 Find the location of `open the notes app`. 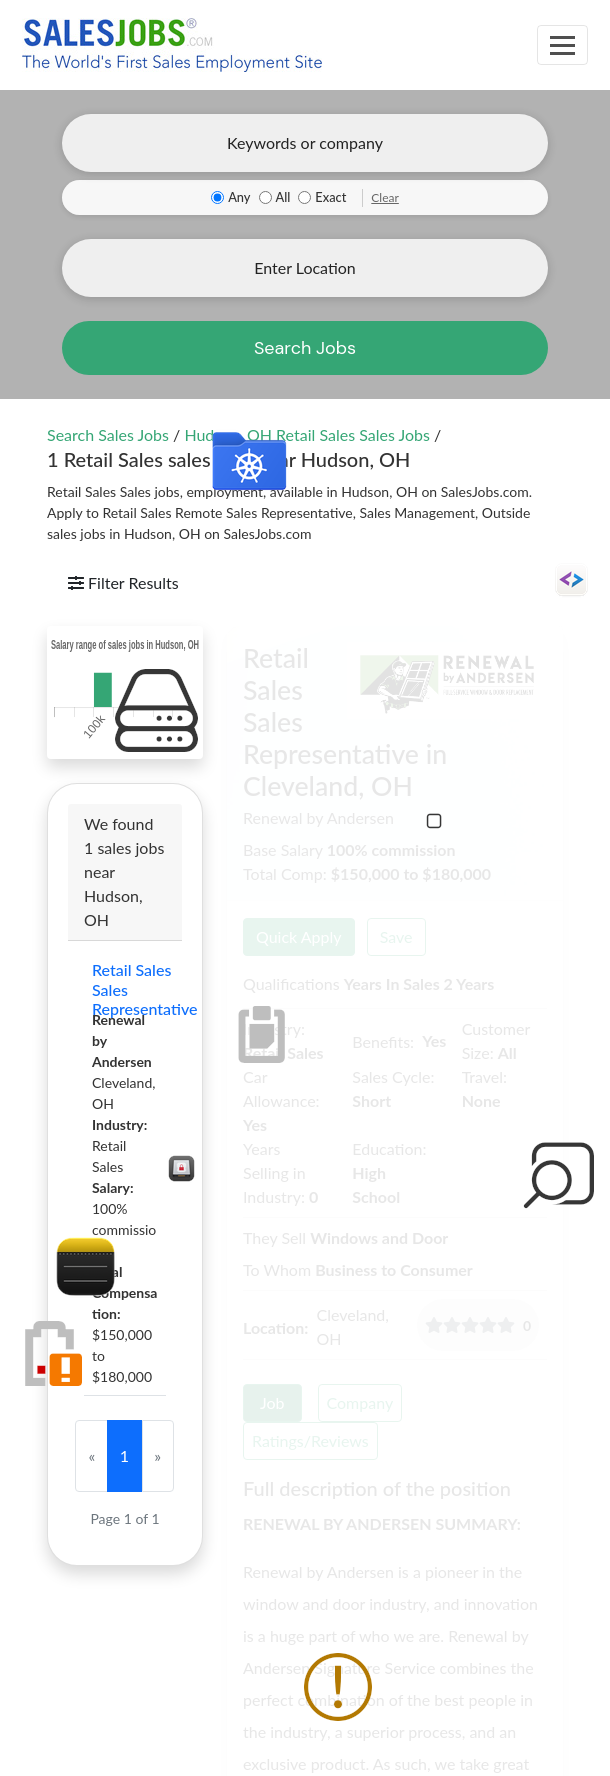

open the notes app is located at coordinates (85, 1266).